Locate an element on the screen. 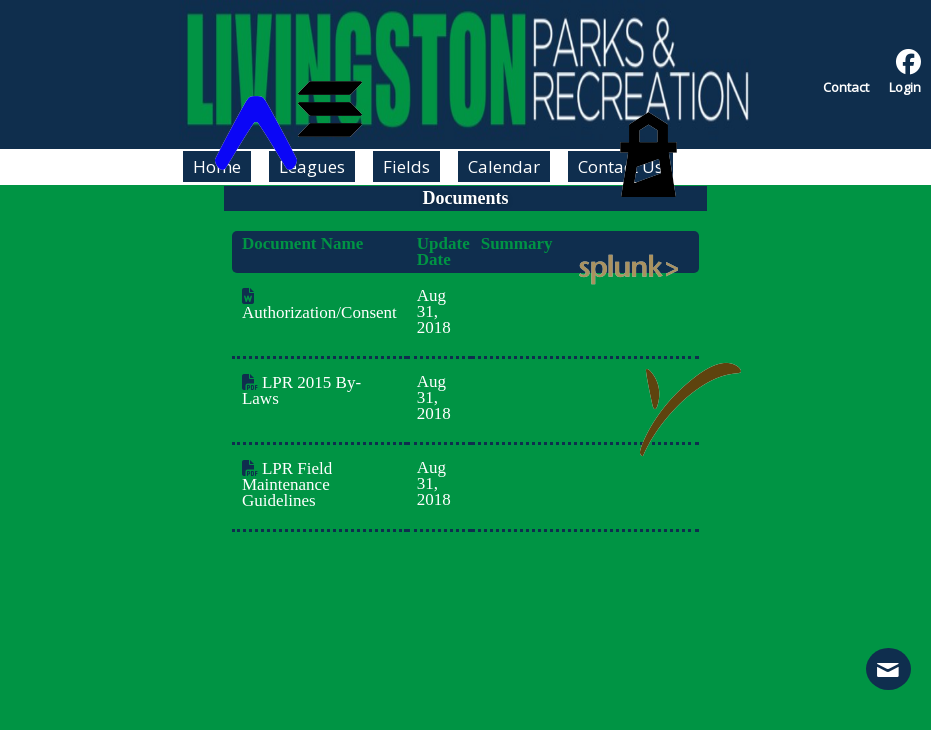 The height and width of the screenshot is (730, 931). payoneer payment service logo is located at coordinates (690, 409).